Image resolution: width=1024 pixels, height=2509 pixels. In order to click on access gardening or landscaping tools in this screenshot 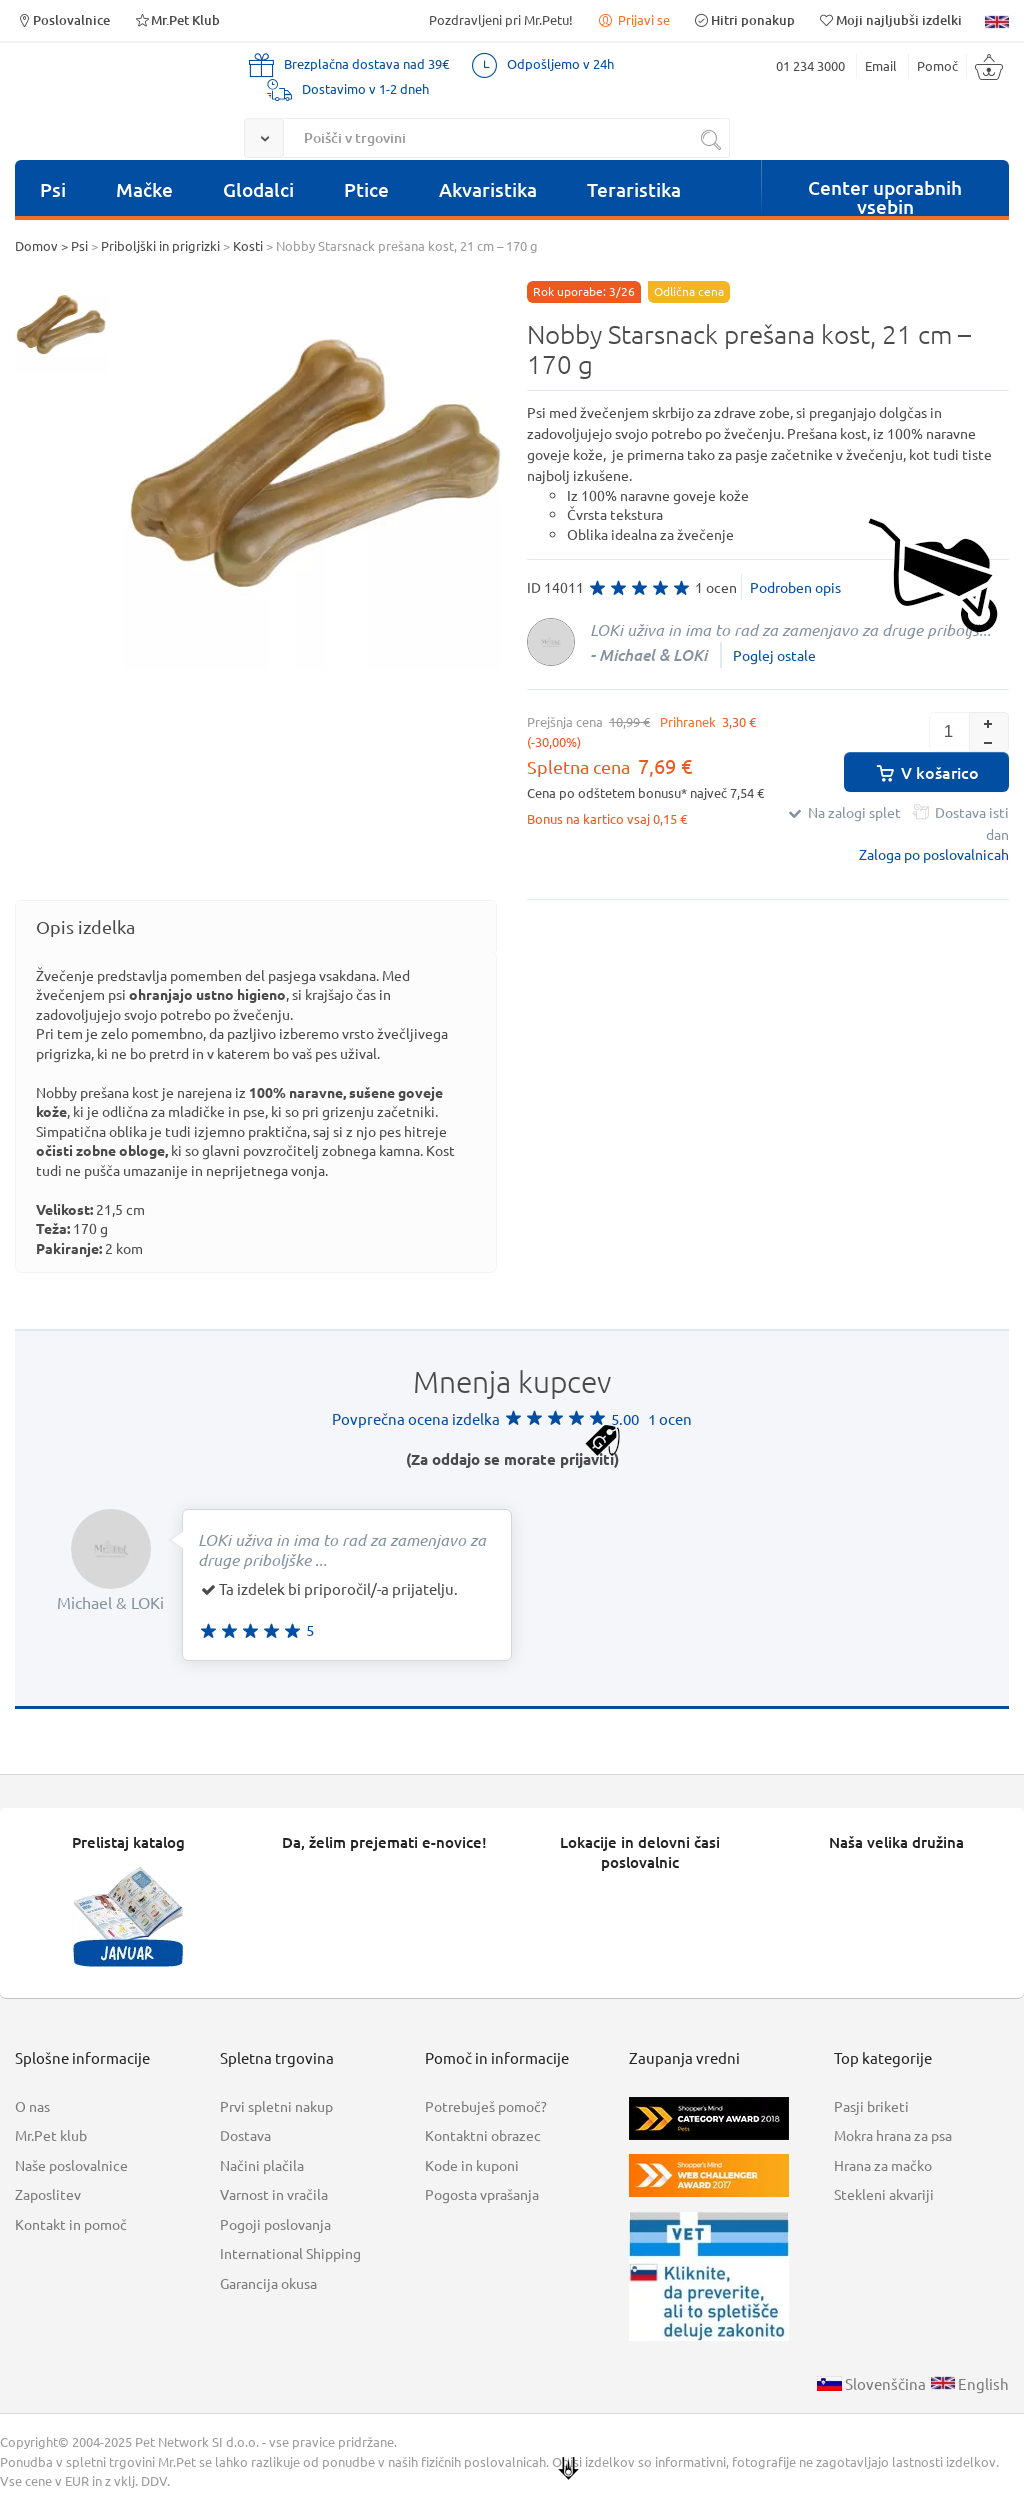, I will do `click(931, 576)`.